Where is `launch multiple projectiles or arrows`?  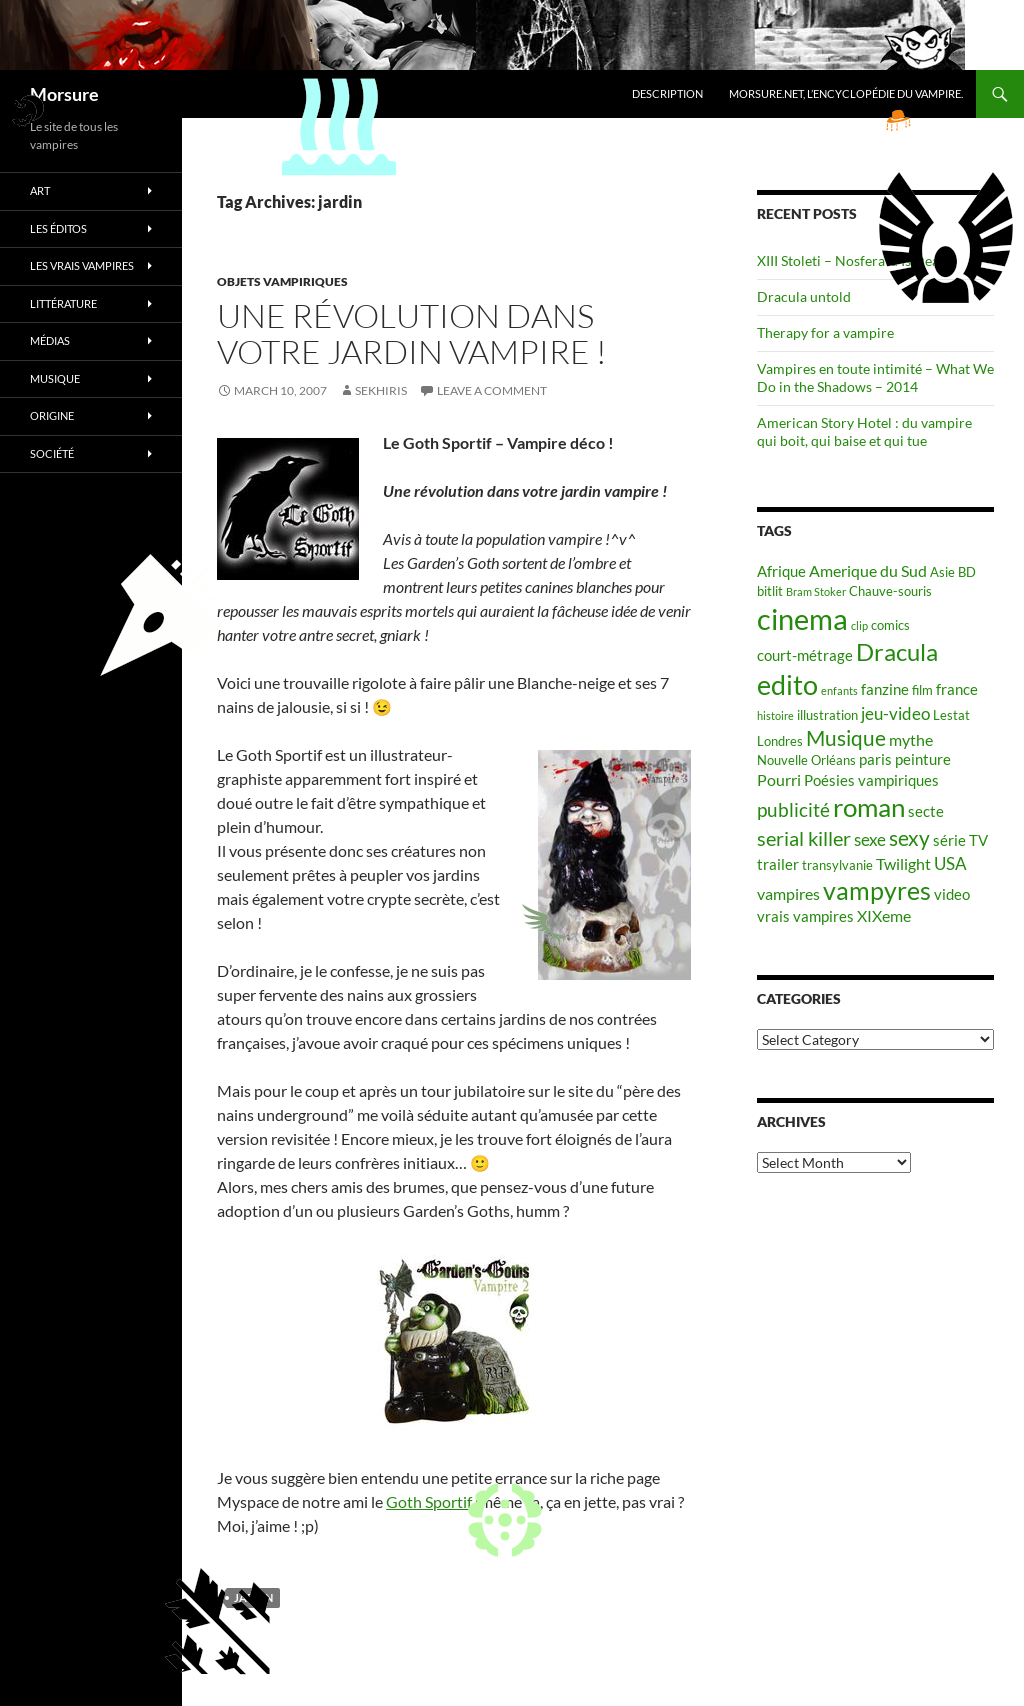
launch multiple projectiles or arrows is located at coordinates (217, 1621).